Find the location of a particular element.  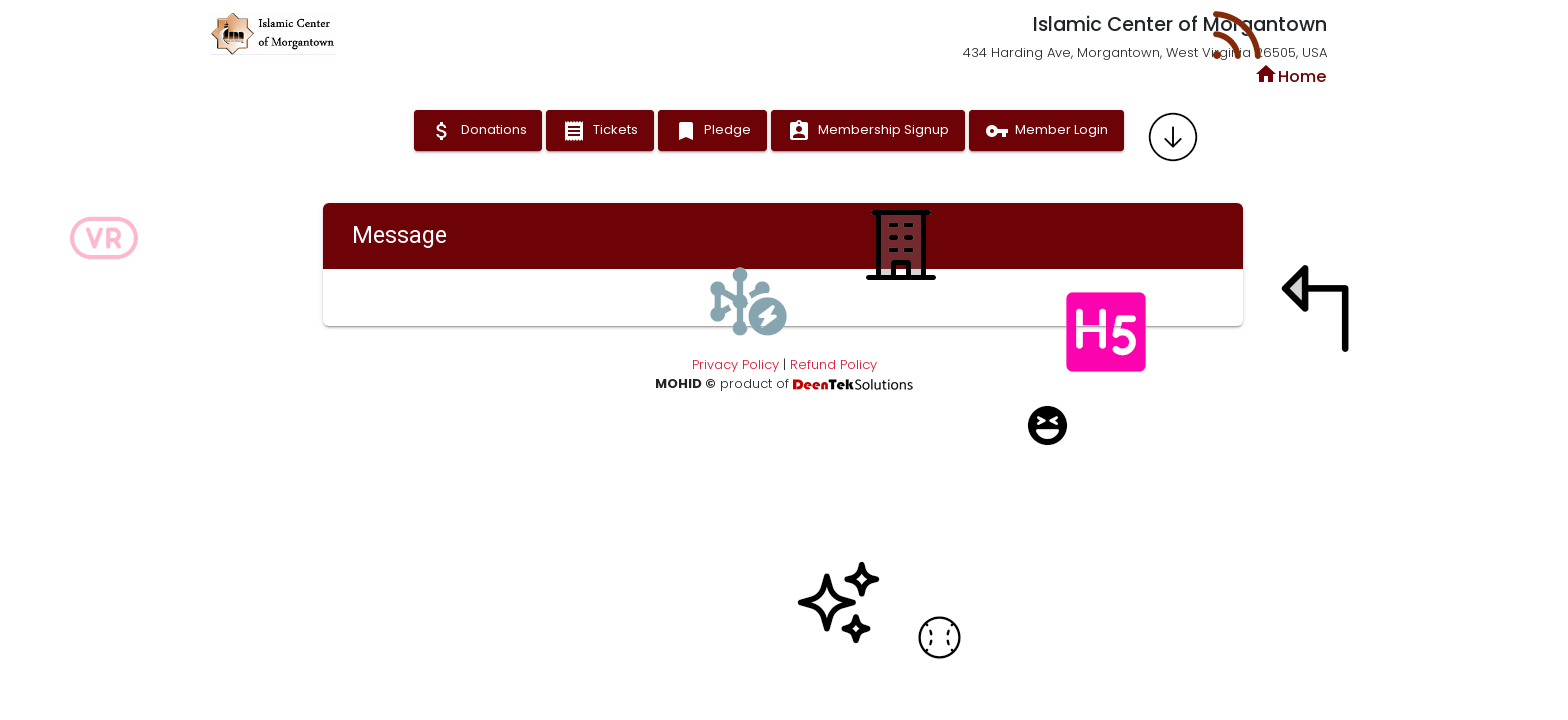

download file or content is located at coordinates (1173, 137).